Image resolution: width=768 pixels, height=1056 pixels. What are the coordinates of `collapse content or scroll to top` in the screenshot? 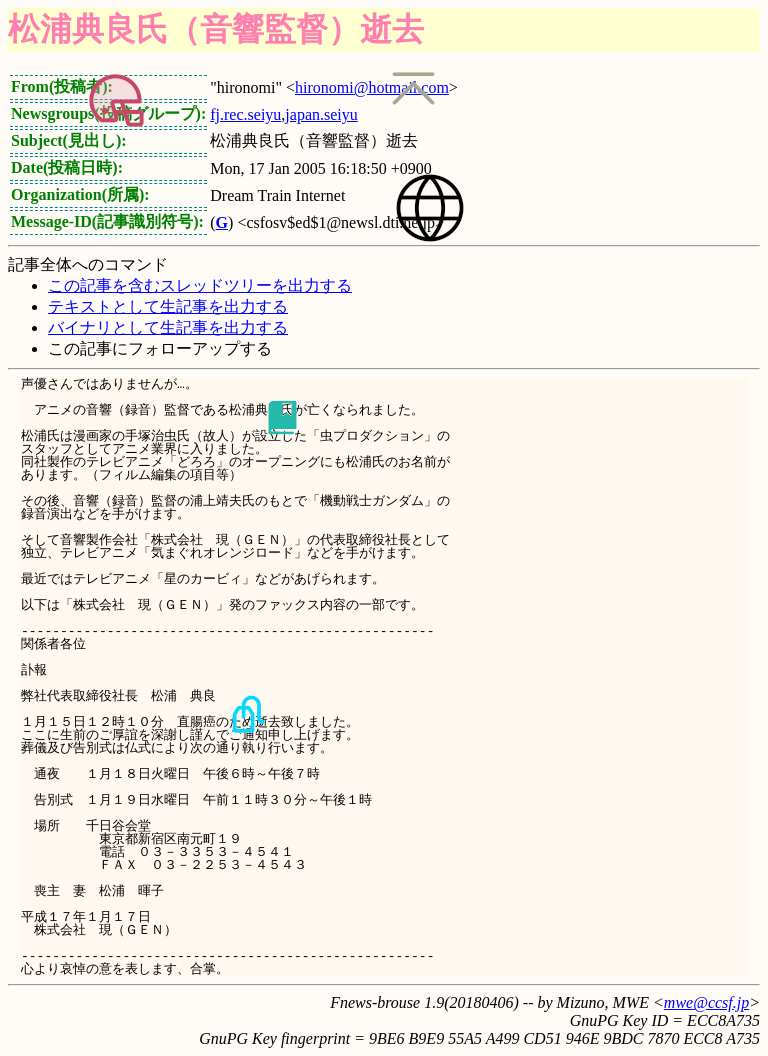 It's located at (413, 87).